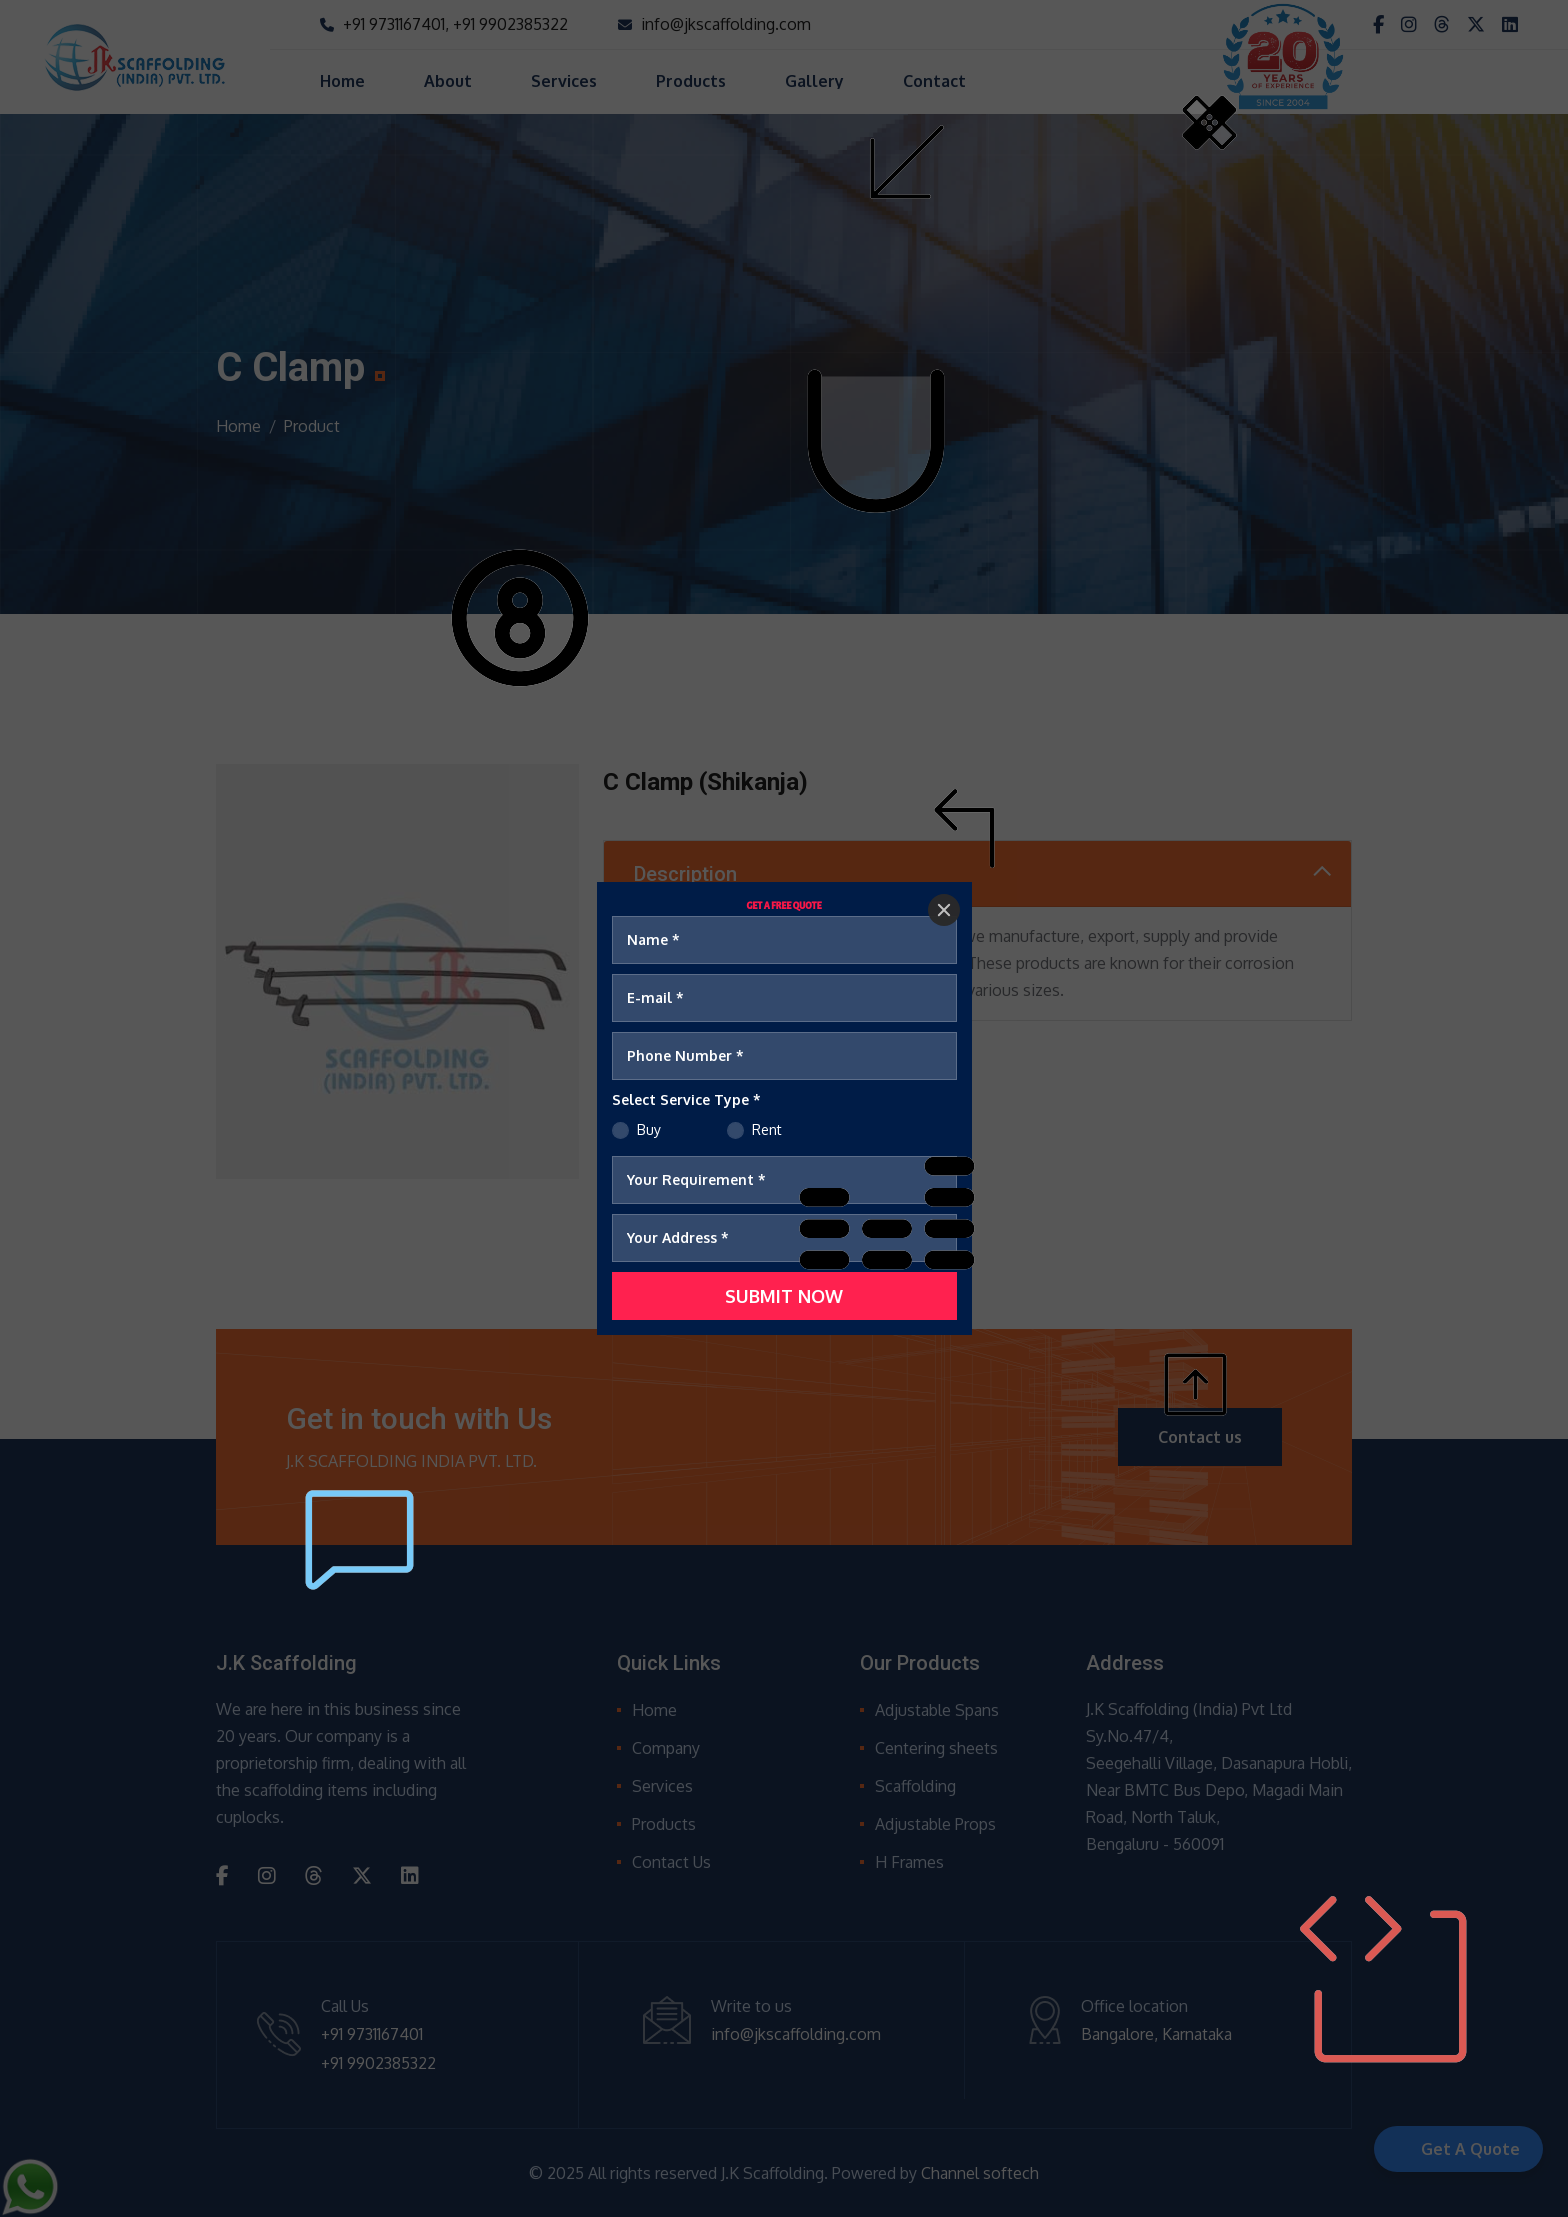 This screenshot has height=2217, width=1568. What do you see at coordinates (887, 1213) in the screenshot?
I see `adjust audio equalizer settings` at bounding box center [887, 1213].